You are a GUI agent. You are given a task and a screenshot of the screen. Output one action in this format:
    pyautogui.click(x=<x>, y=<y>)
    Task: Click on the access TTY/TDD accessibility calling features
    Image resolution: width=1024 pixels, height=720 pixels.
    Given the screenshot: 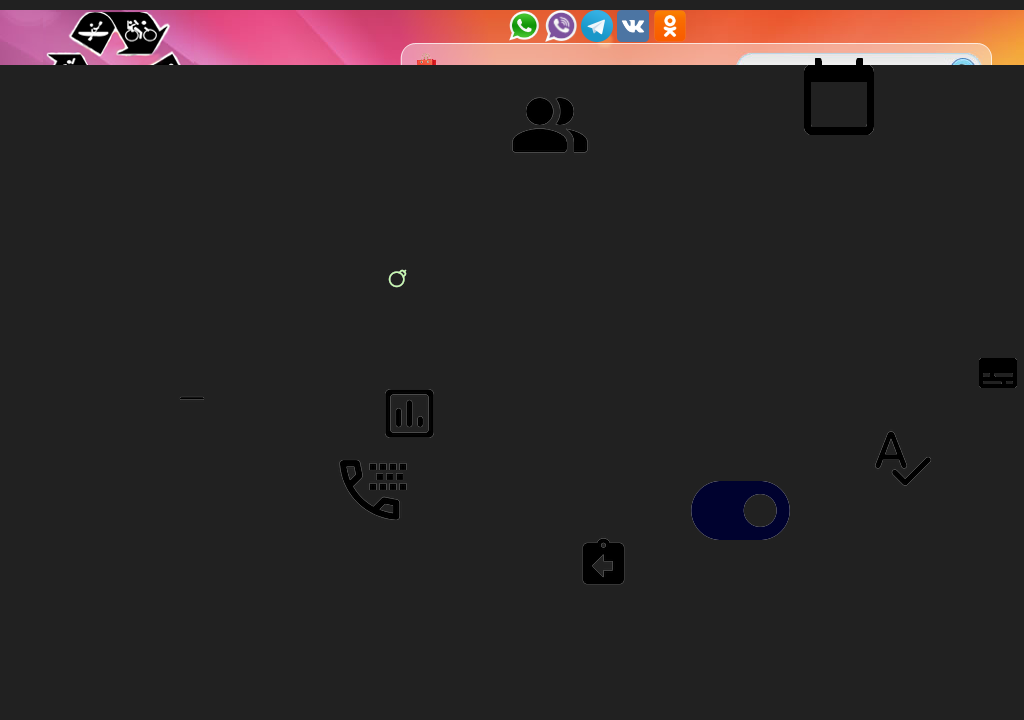 What is the action you would take?
    pyautogui.click(x=373, y=490)
    